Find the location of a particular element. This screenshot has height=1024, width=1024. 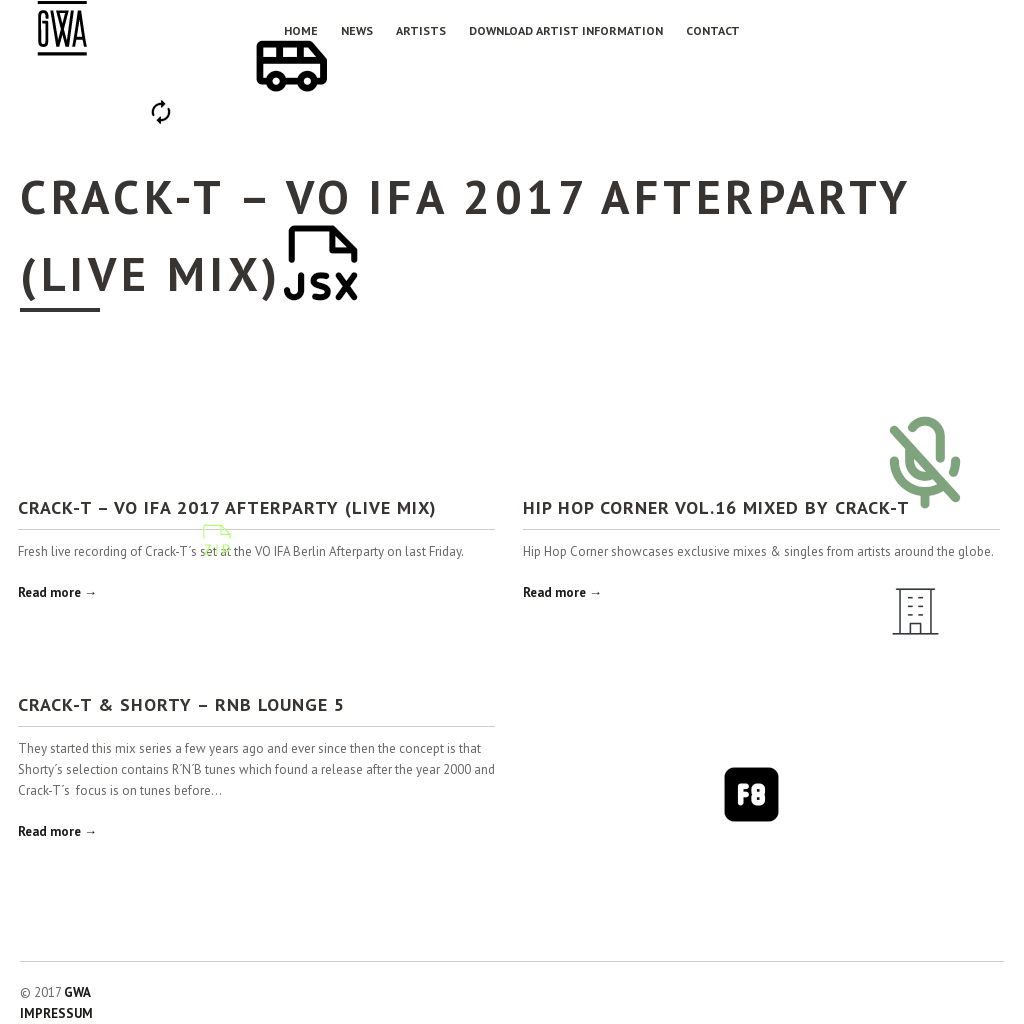

mute your microphone is located at coordinates (925, 461).